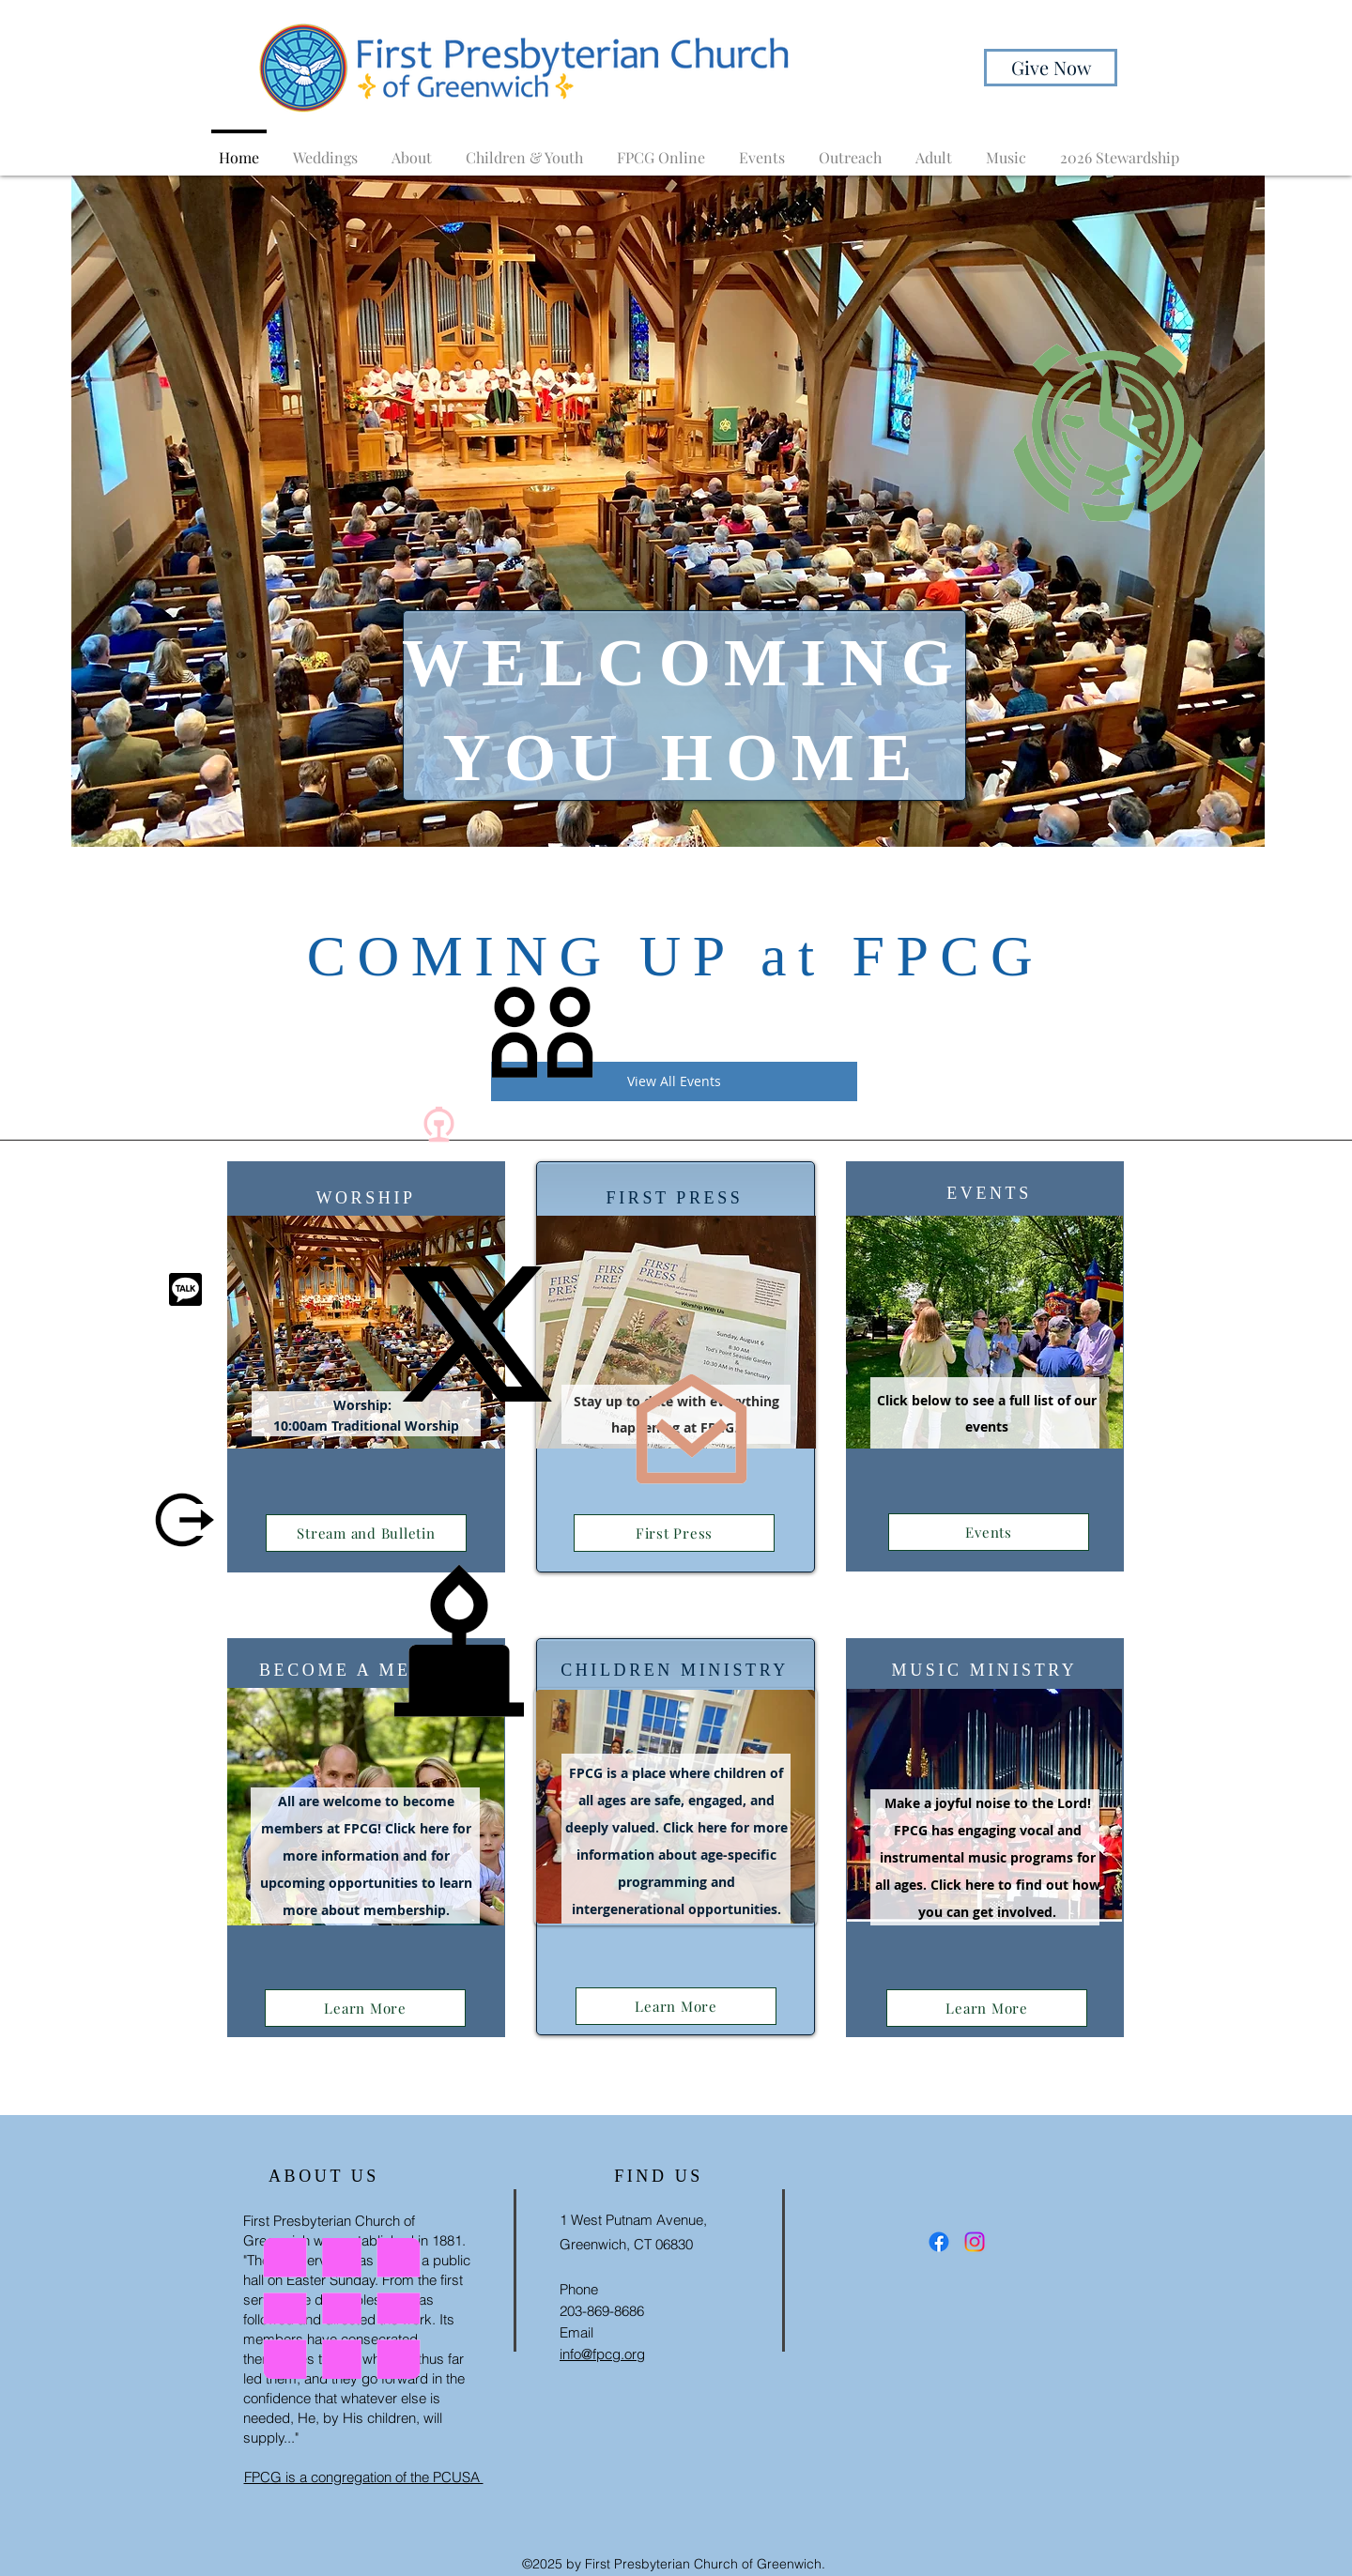 The image size is (1352, 2576). I want to click on timescale database branding or product link, so click(1108, 433).